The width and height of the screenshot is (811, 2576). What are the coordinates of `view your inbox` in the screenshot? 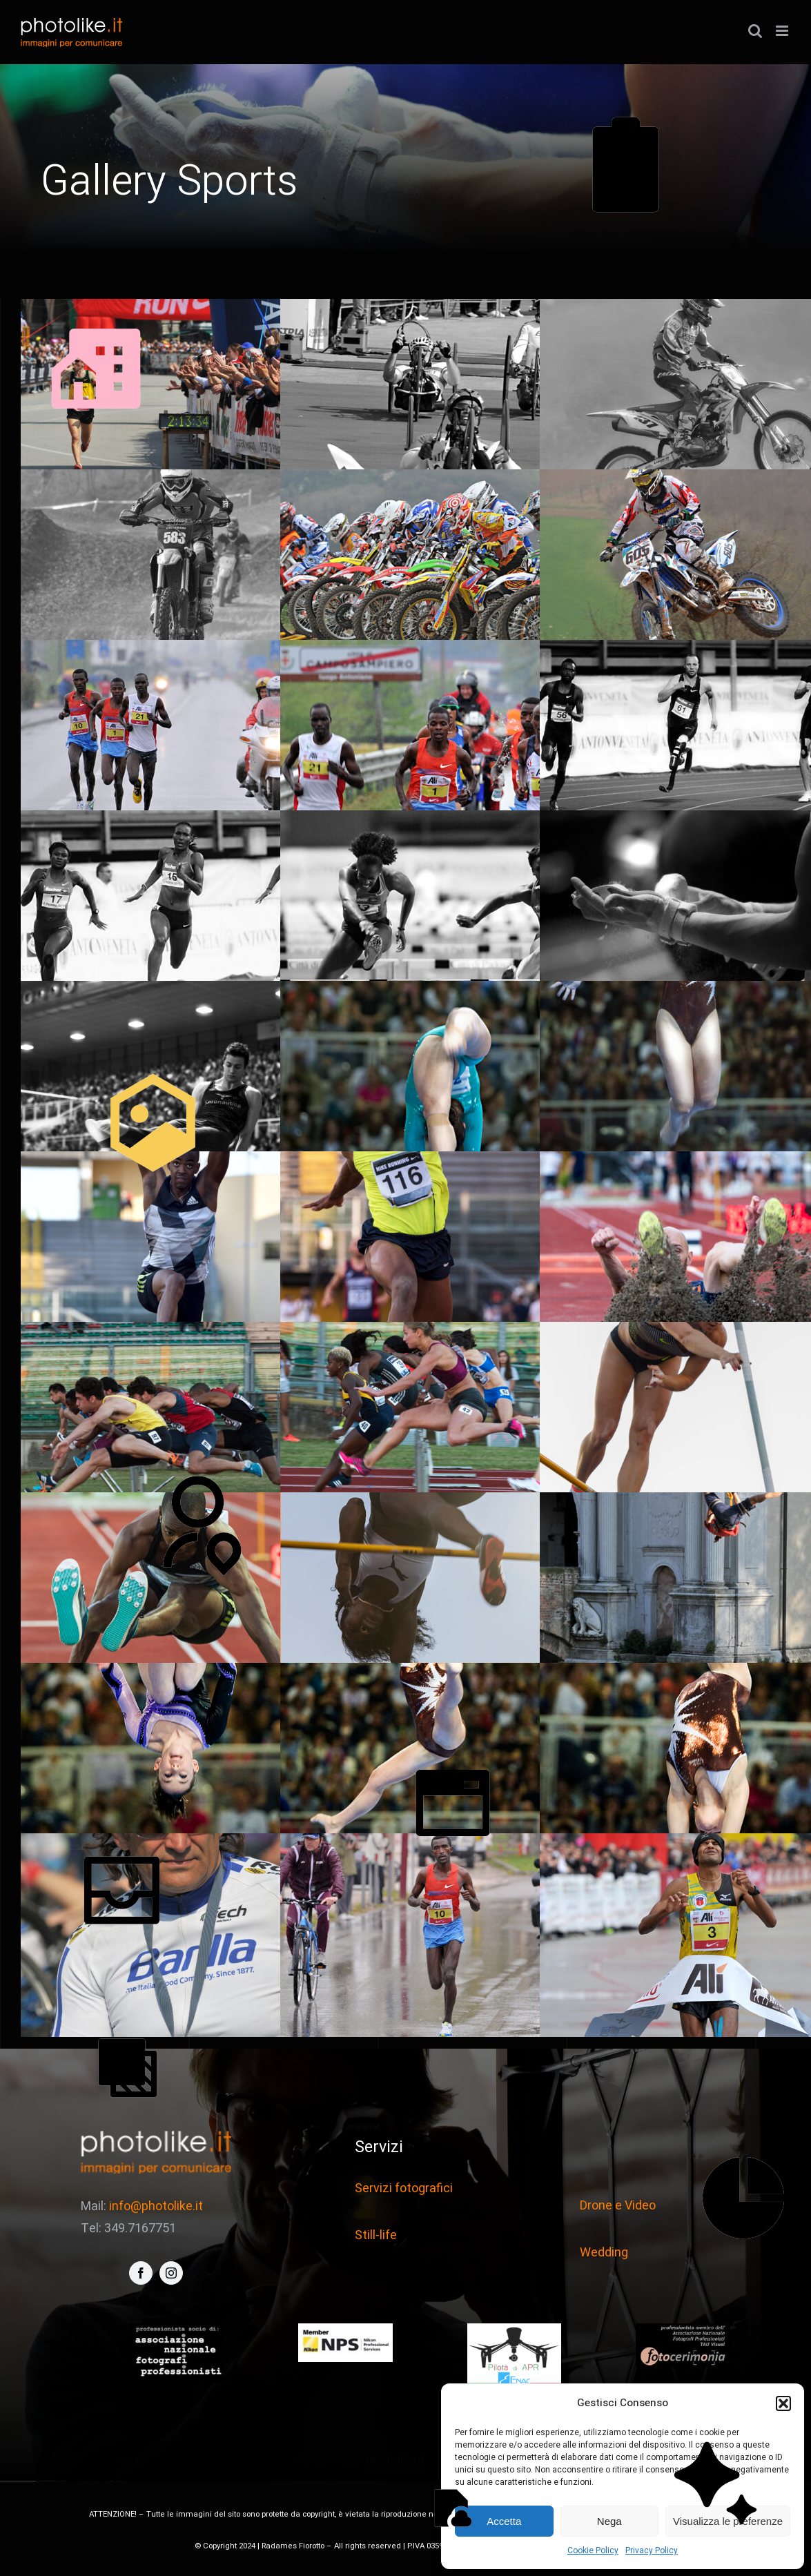 It's located at (121, 1890).